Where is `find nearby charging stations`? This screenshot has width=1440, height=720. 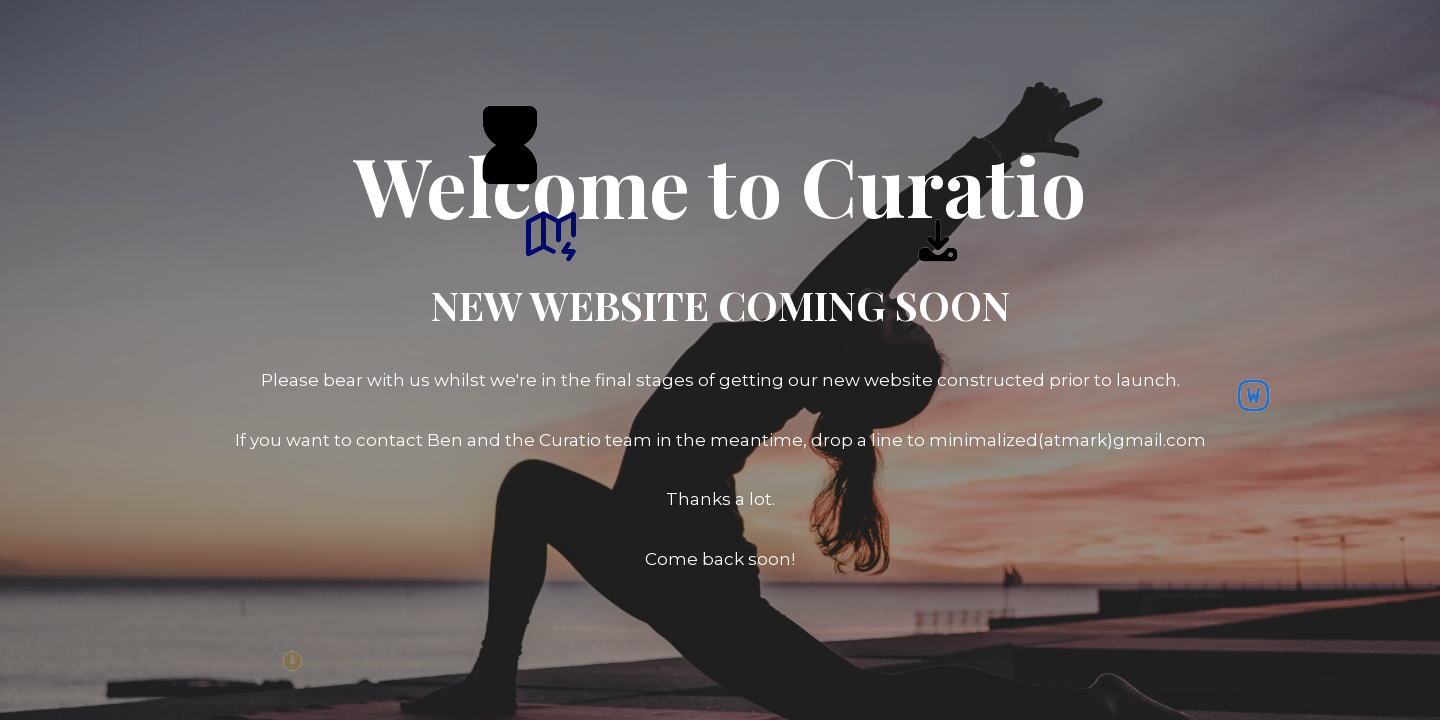
find nearby charging stations is located at coordinates (551, 234).